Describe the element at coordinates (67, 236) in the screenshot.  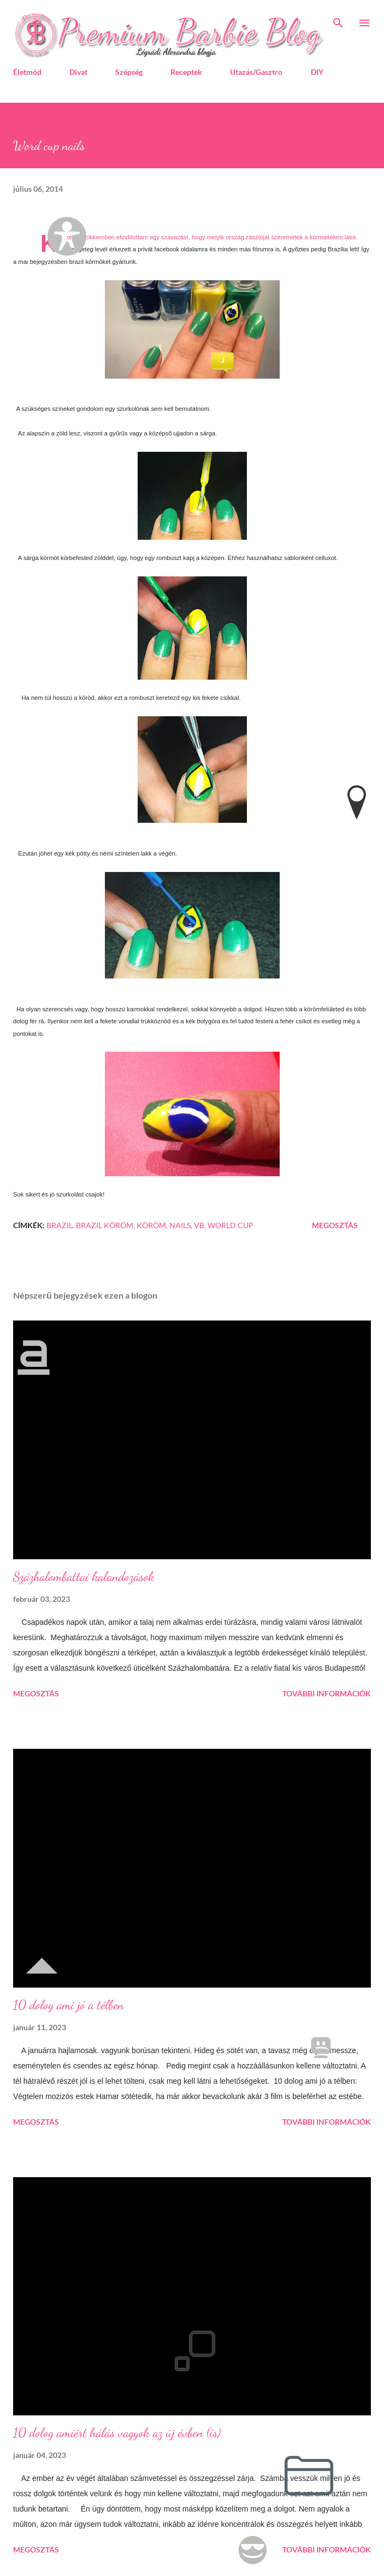
I see `open accessibility settings` at that location.